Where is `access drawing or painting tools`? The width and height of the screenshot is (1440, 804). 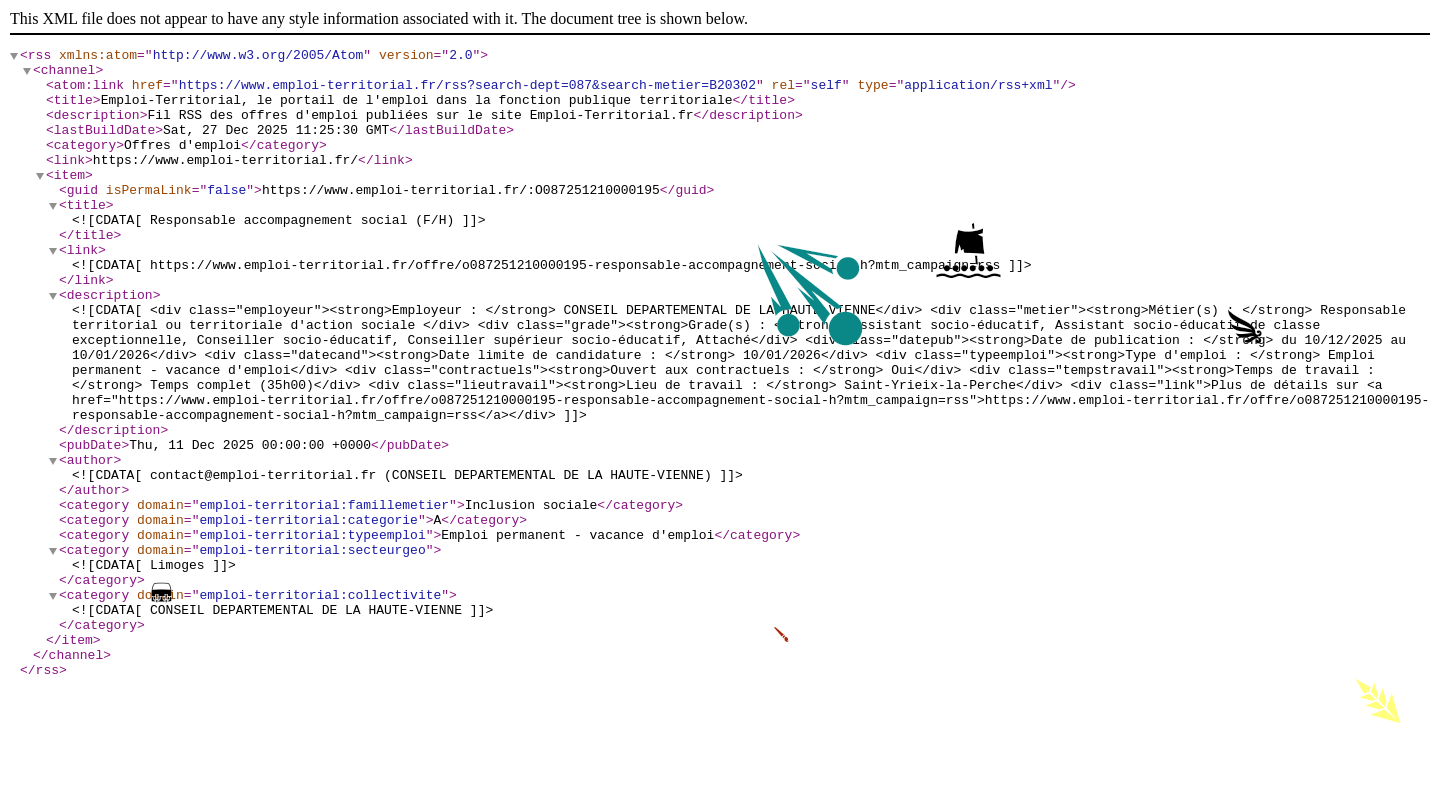 access drawing or painting tools is located at coordinates (781, 634).